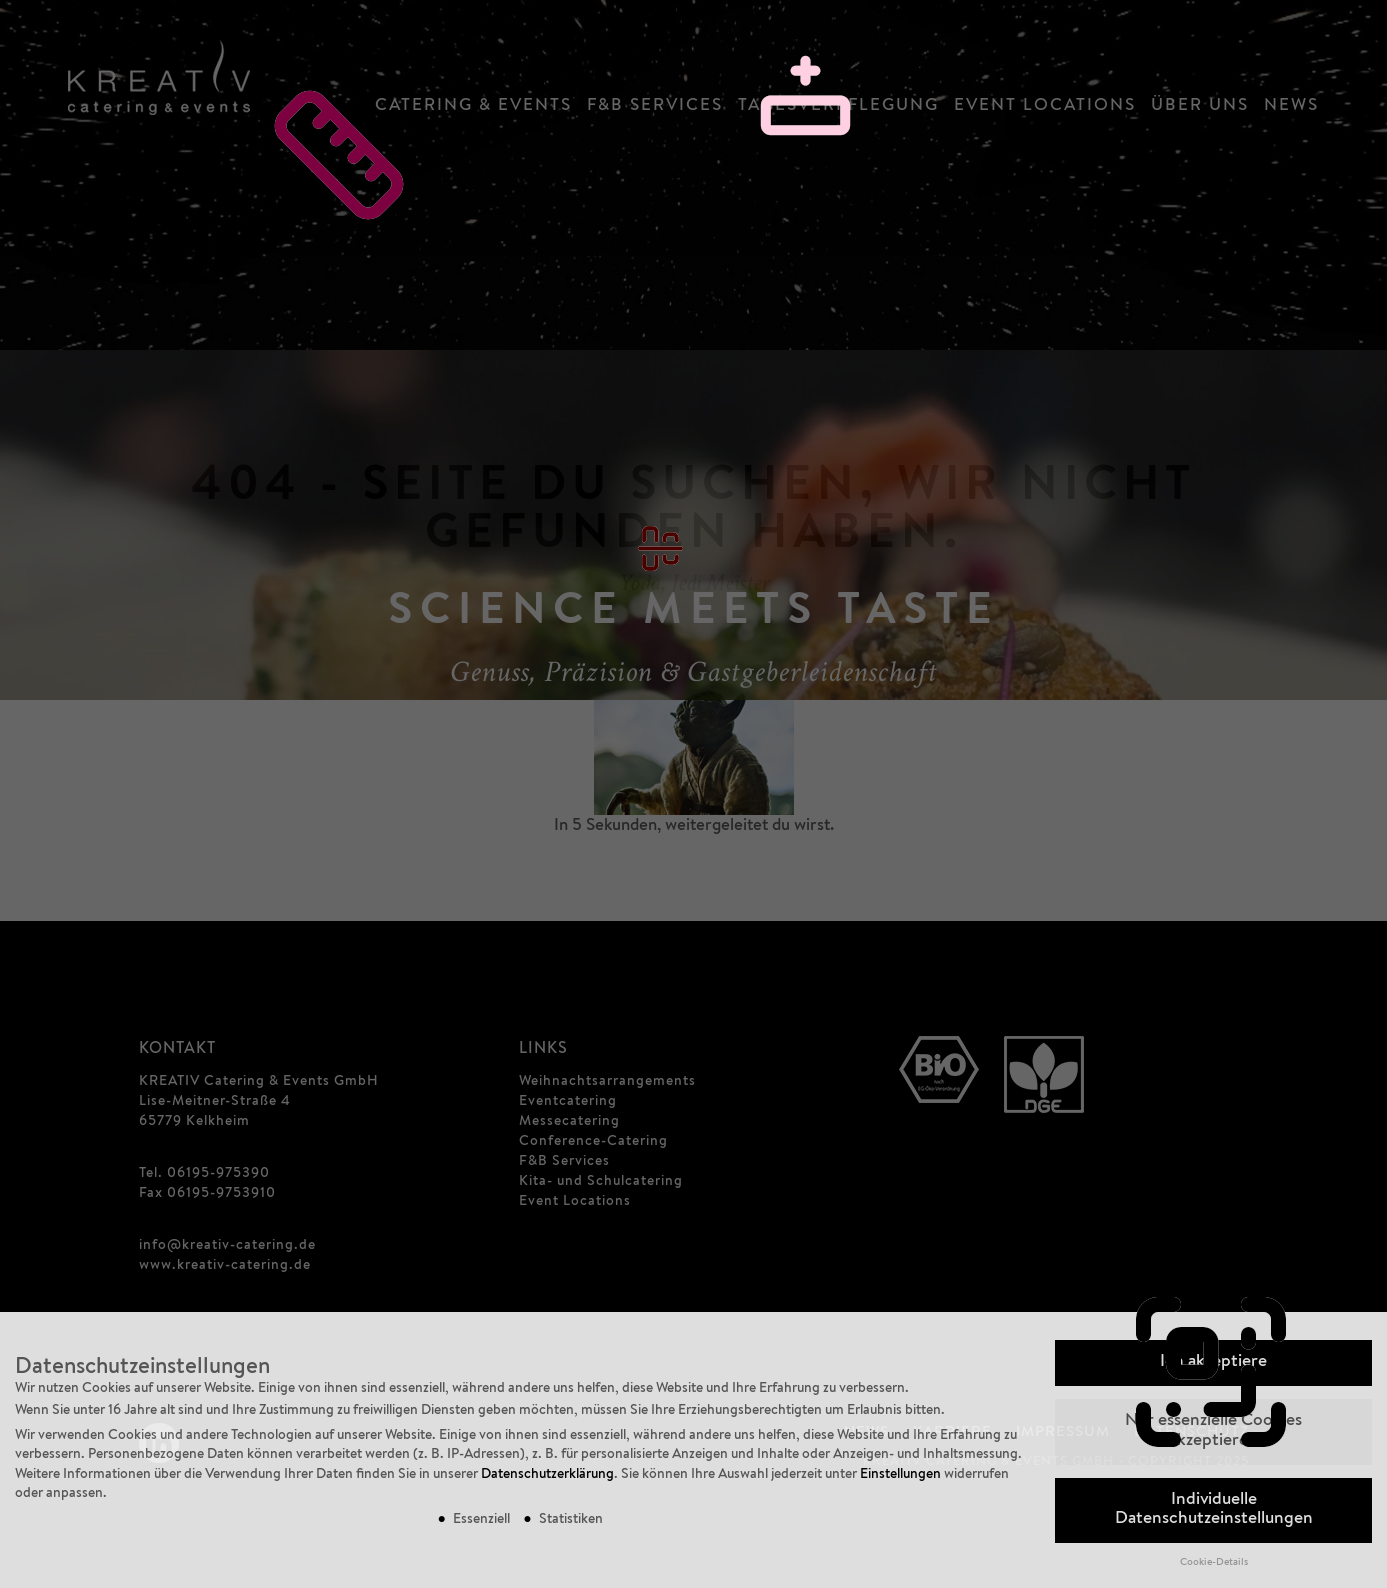  I want to click on insert a new row above, so click(805, 95).